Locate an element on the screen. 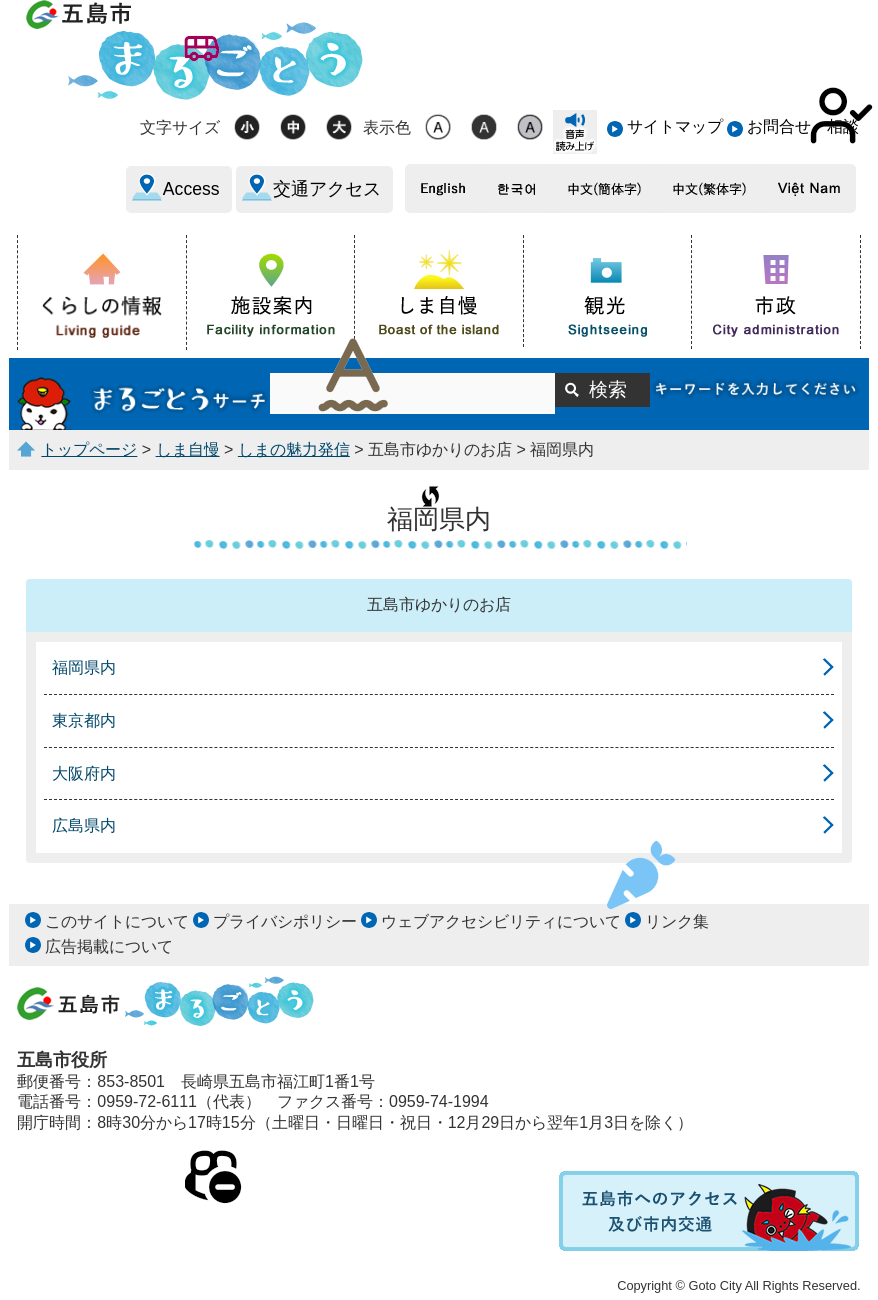  verify or approve a user account is located at coordinates (841, 115).